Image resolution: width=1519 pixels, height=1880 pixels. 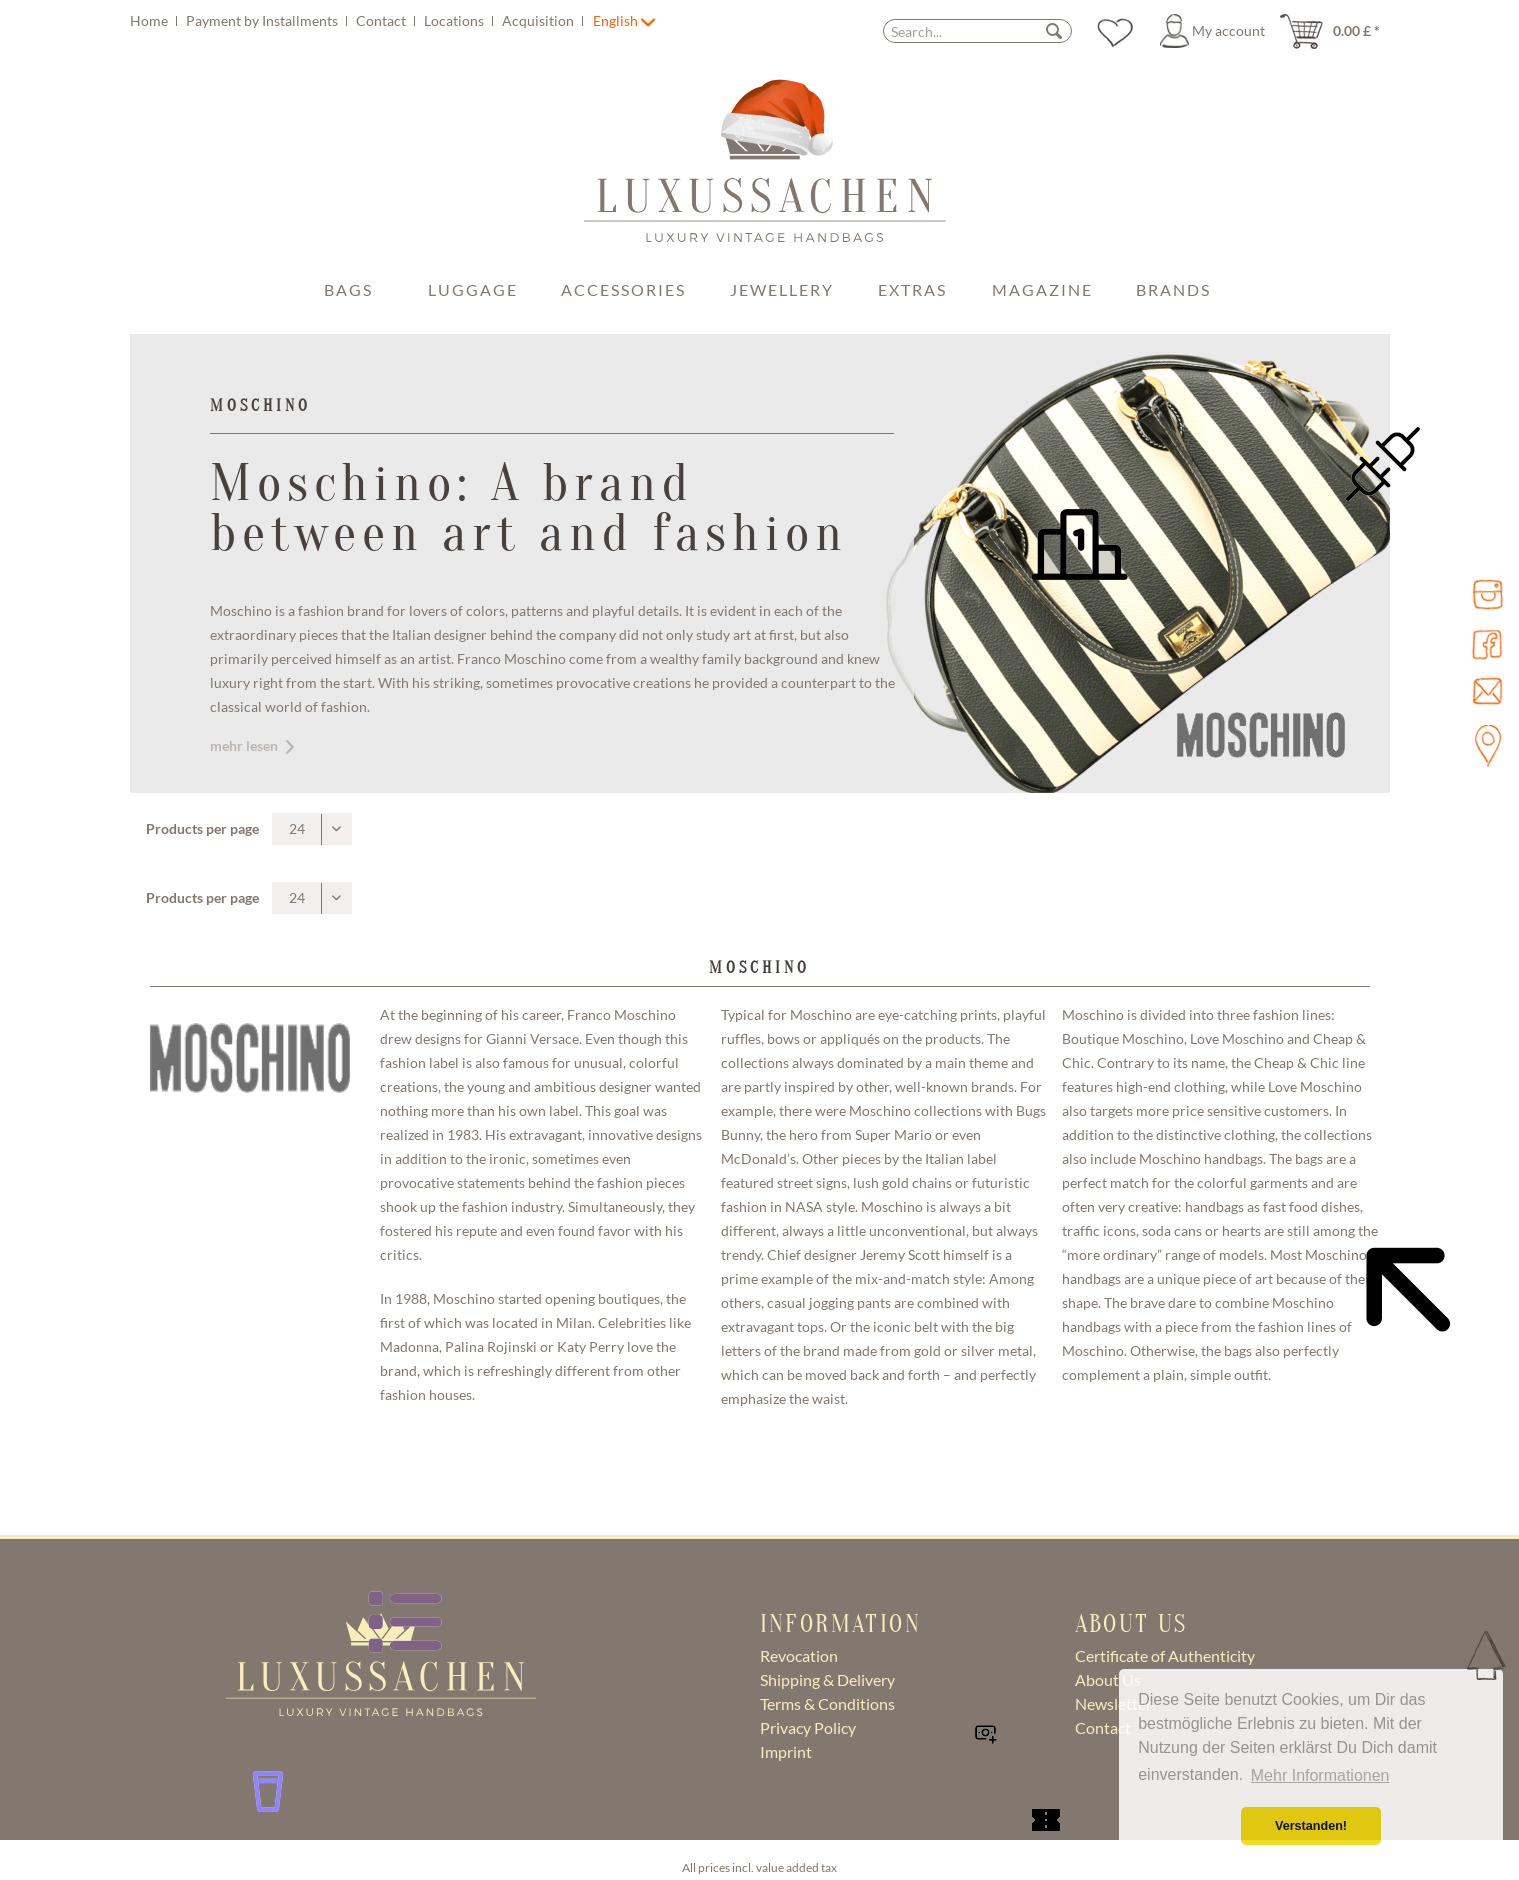 I want to click on view nearby bars or pubs, so click(x=268, y=1791).